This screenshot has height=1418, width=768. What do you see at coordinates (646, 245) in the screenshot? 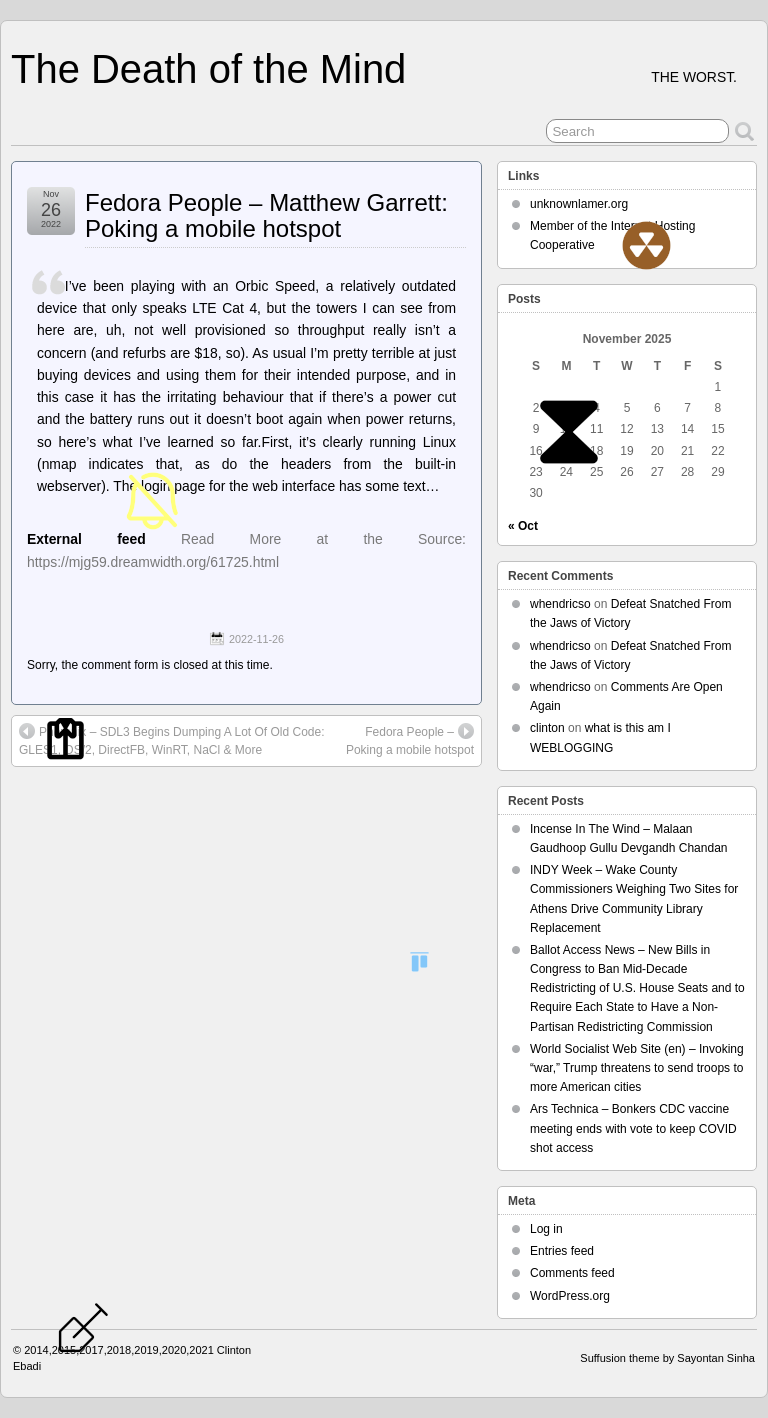
I see `fallout shelter location indicator` at bounding box center [646, 245].